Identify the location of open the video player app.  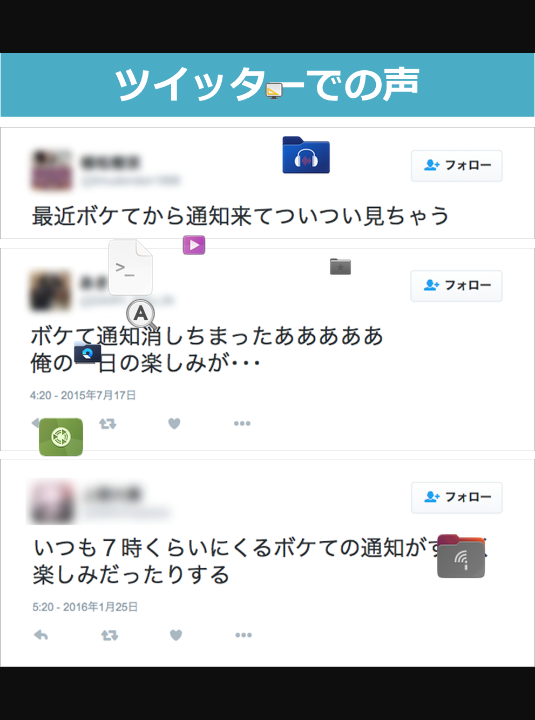
(194, 245).